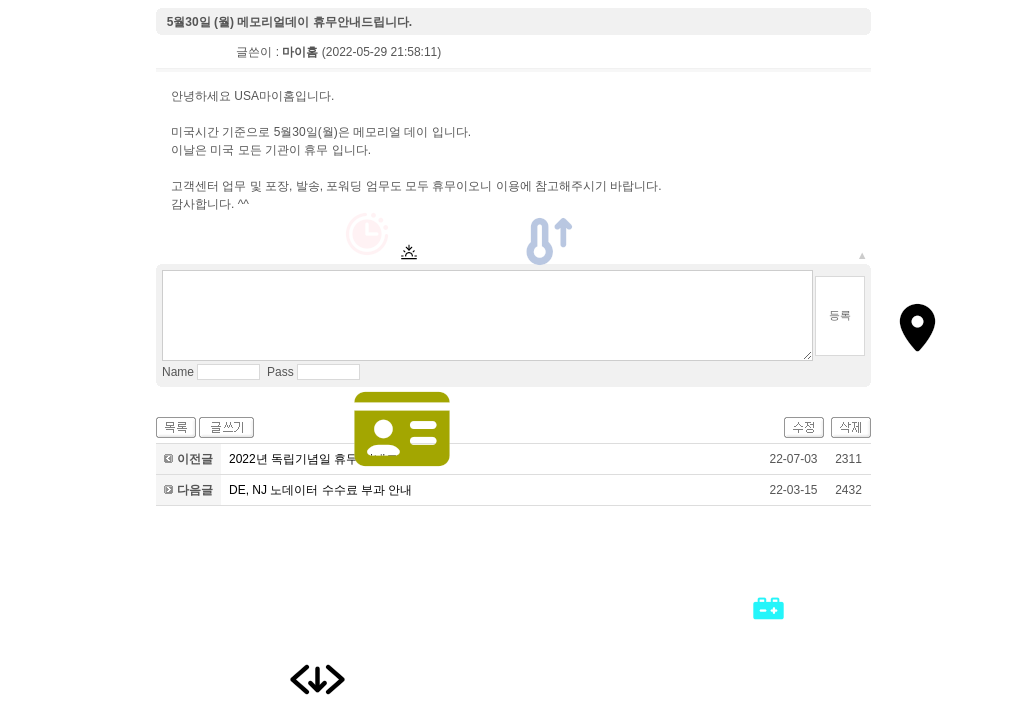  I want to click on download source code or script files, so click(317, 679).